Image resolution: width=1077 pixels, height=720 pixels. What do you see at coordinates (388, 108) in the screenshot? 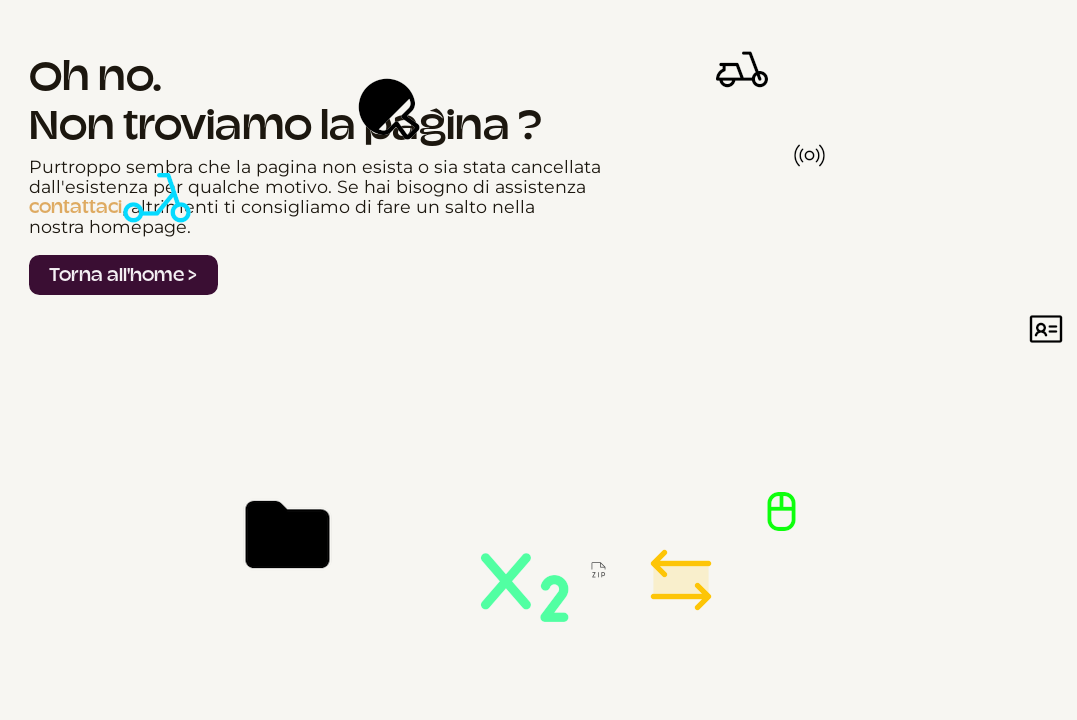
I see `access ping pong or table tennis game` at bounding box center [388, 108].